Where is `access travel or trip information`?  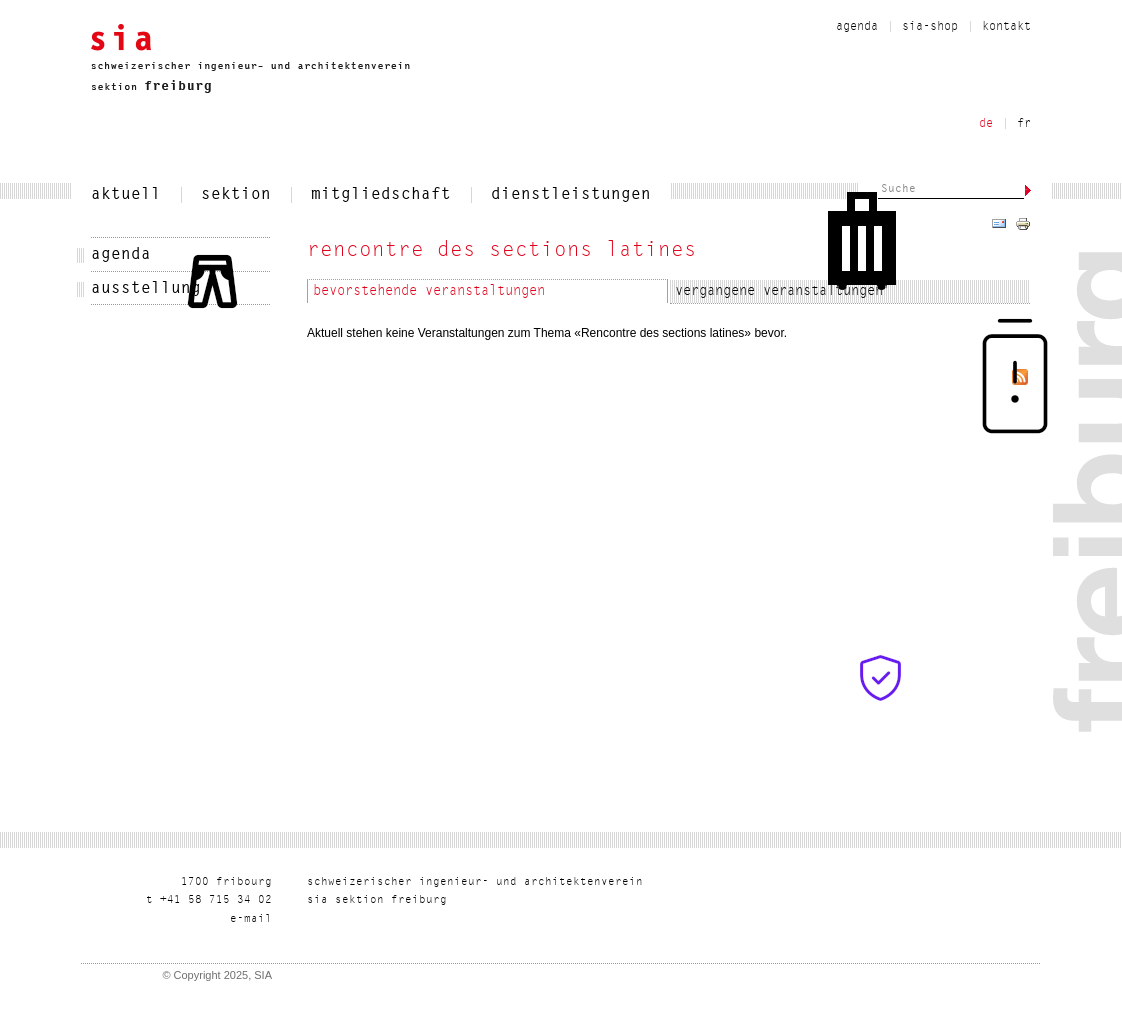
access travel or trip information is located at coordinates (862, 241).